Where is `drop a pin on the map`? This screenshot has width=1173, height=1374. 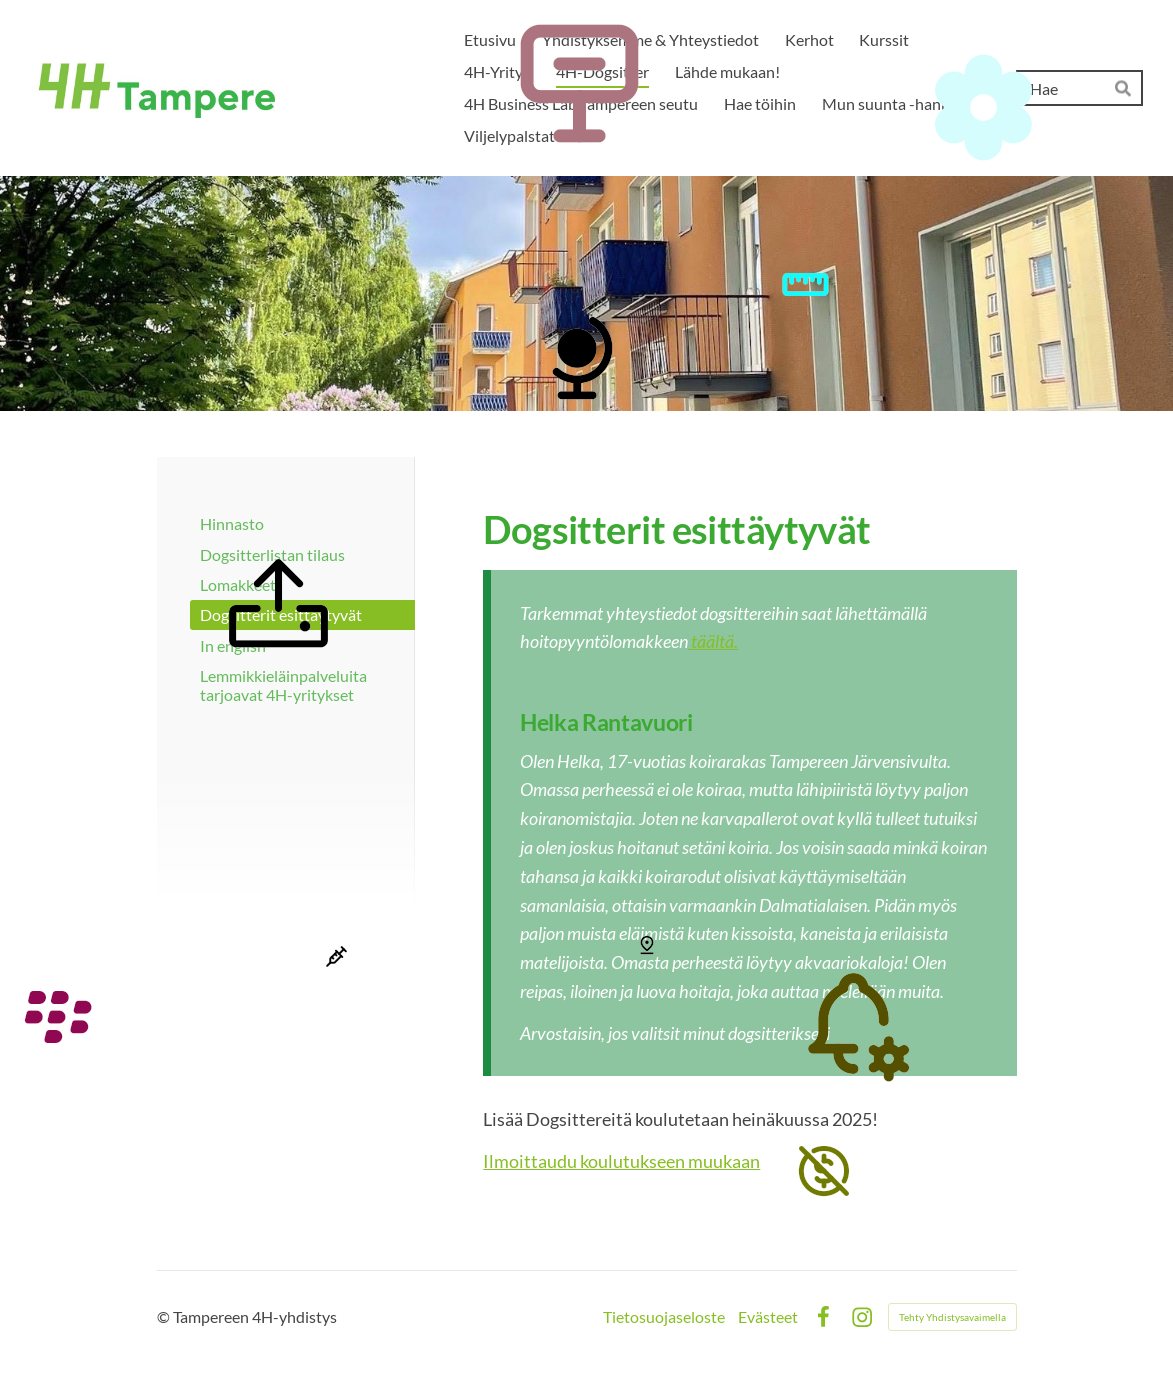
drop a pin on the map is located at coordinates (647, 945).